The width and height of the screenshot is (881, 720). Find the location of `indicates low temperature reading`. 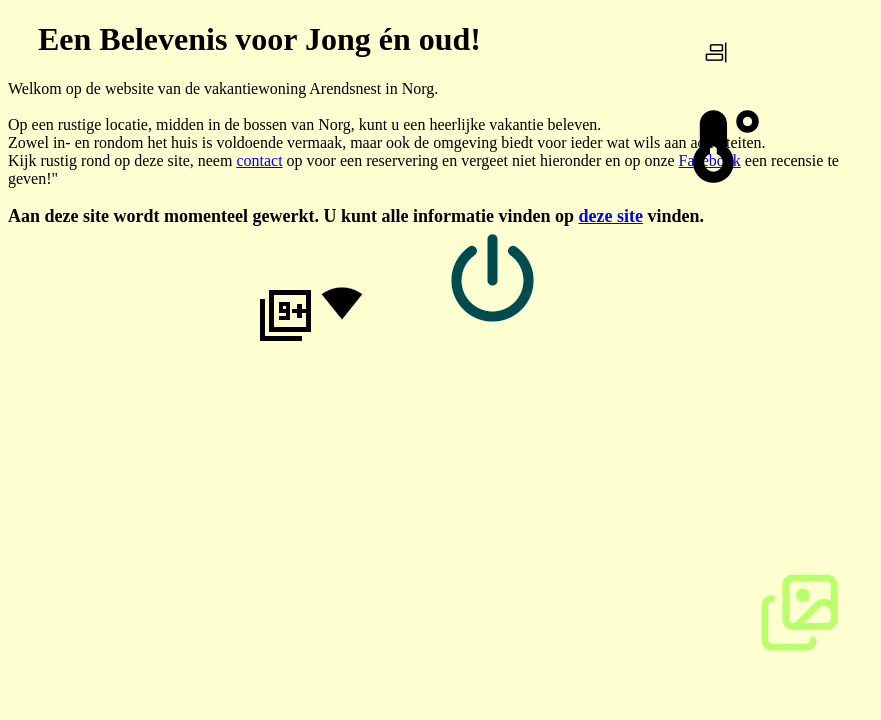

indicates low temperature reading is located at coordinates (722, 146).